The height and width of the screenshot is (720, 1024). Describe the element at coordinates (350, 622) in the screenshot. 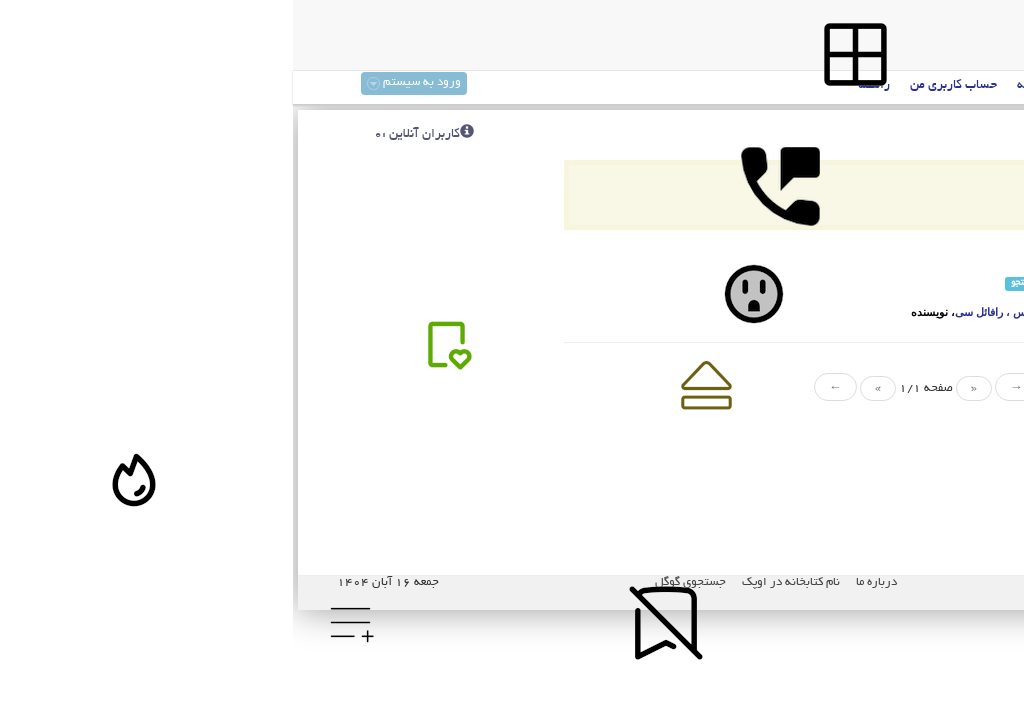

I see `add a new item to the list` at that location.